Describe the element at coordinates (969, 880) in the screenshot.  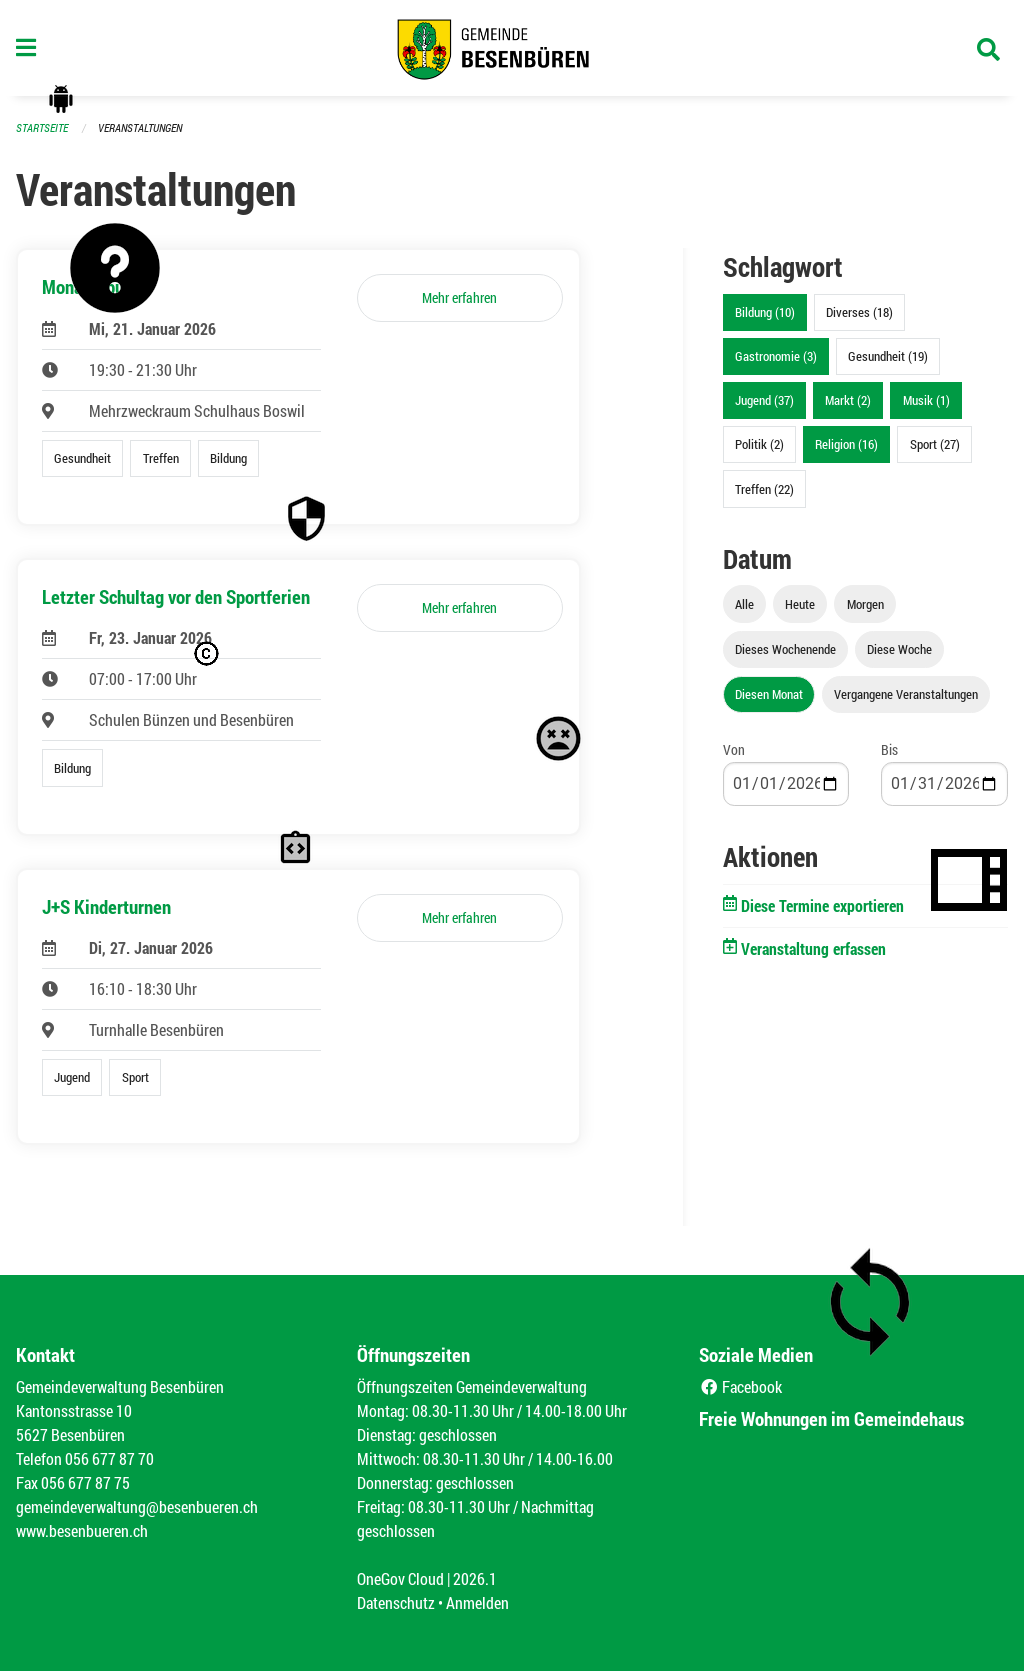
I see `toggle sidebar panel visibility` at that location.